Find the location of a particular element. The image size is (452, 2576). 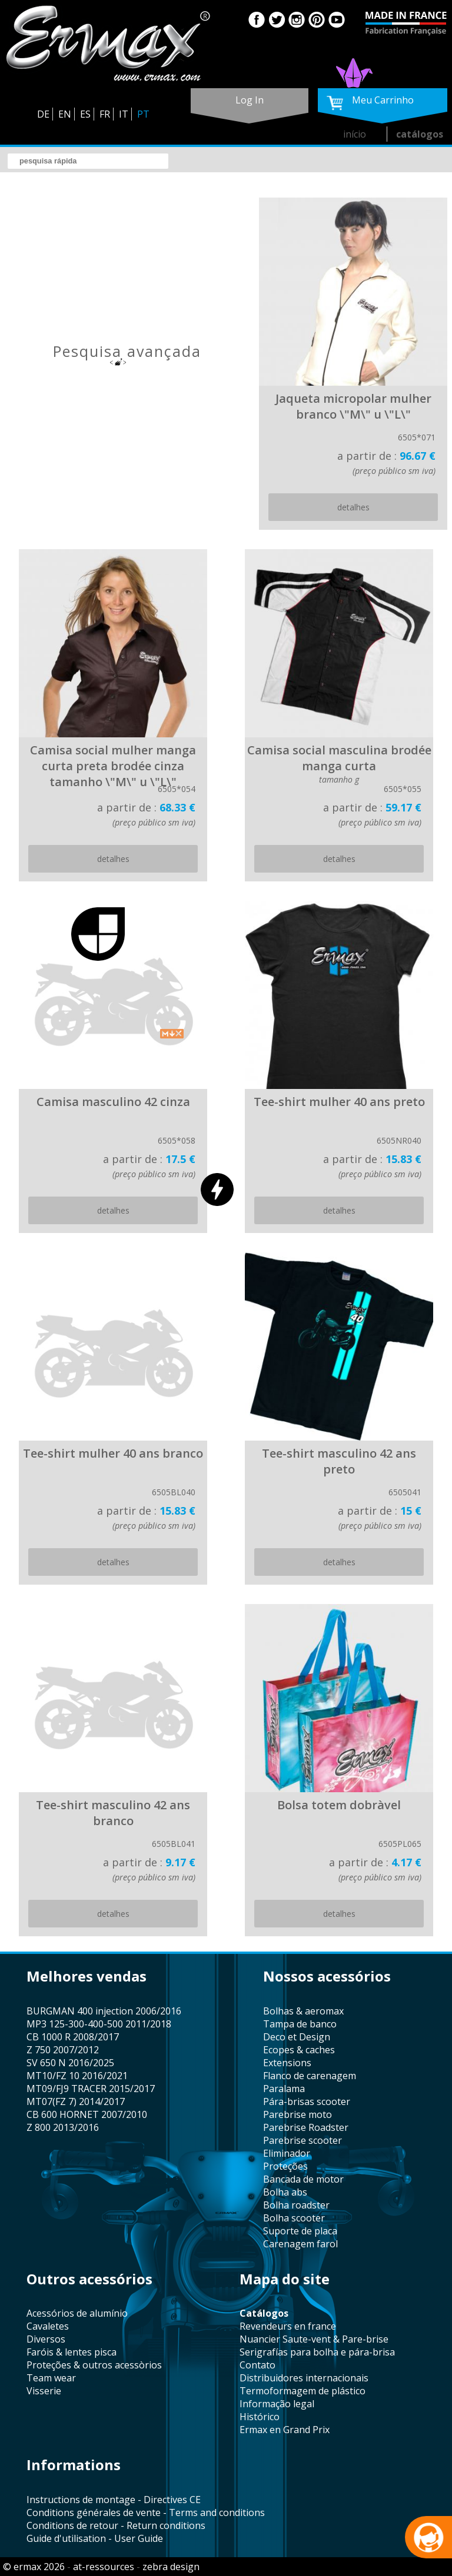

AMP (Accelerated Mobile Pages) logo is located at coordinates (217, 1190).